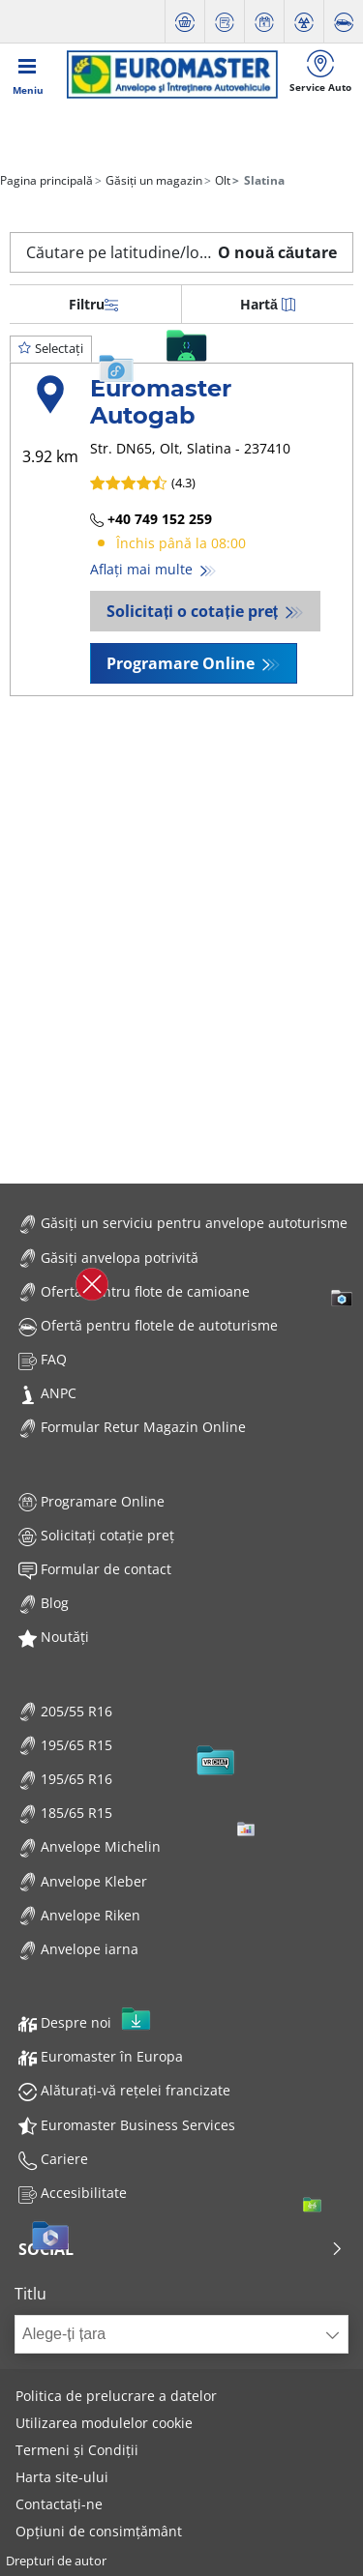  What do you see at coordinates (312, 2205) in the screenshot?
I see `open game jolt downloads folder` at bounding box center [312, 2205].